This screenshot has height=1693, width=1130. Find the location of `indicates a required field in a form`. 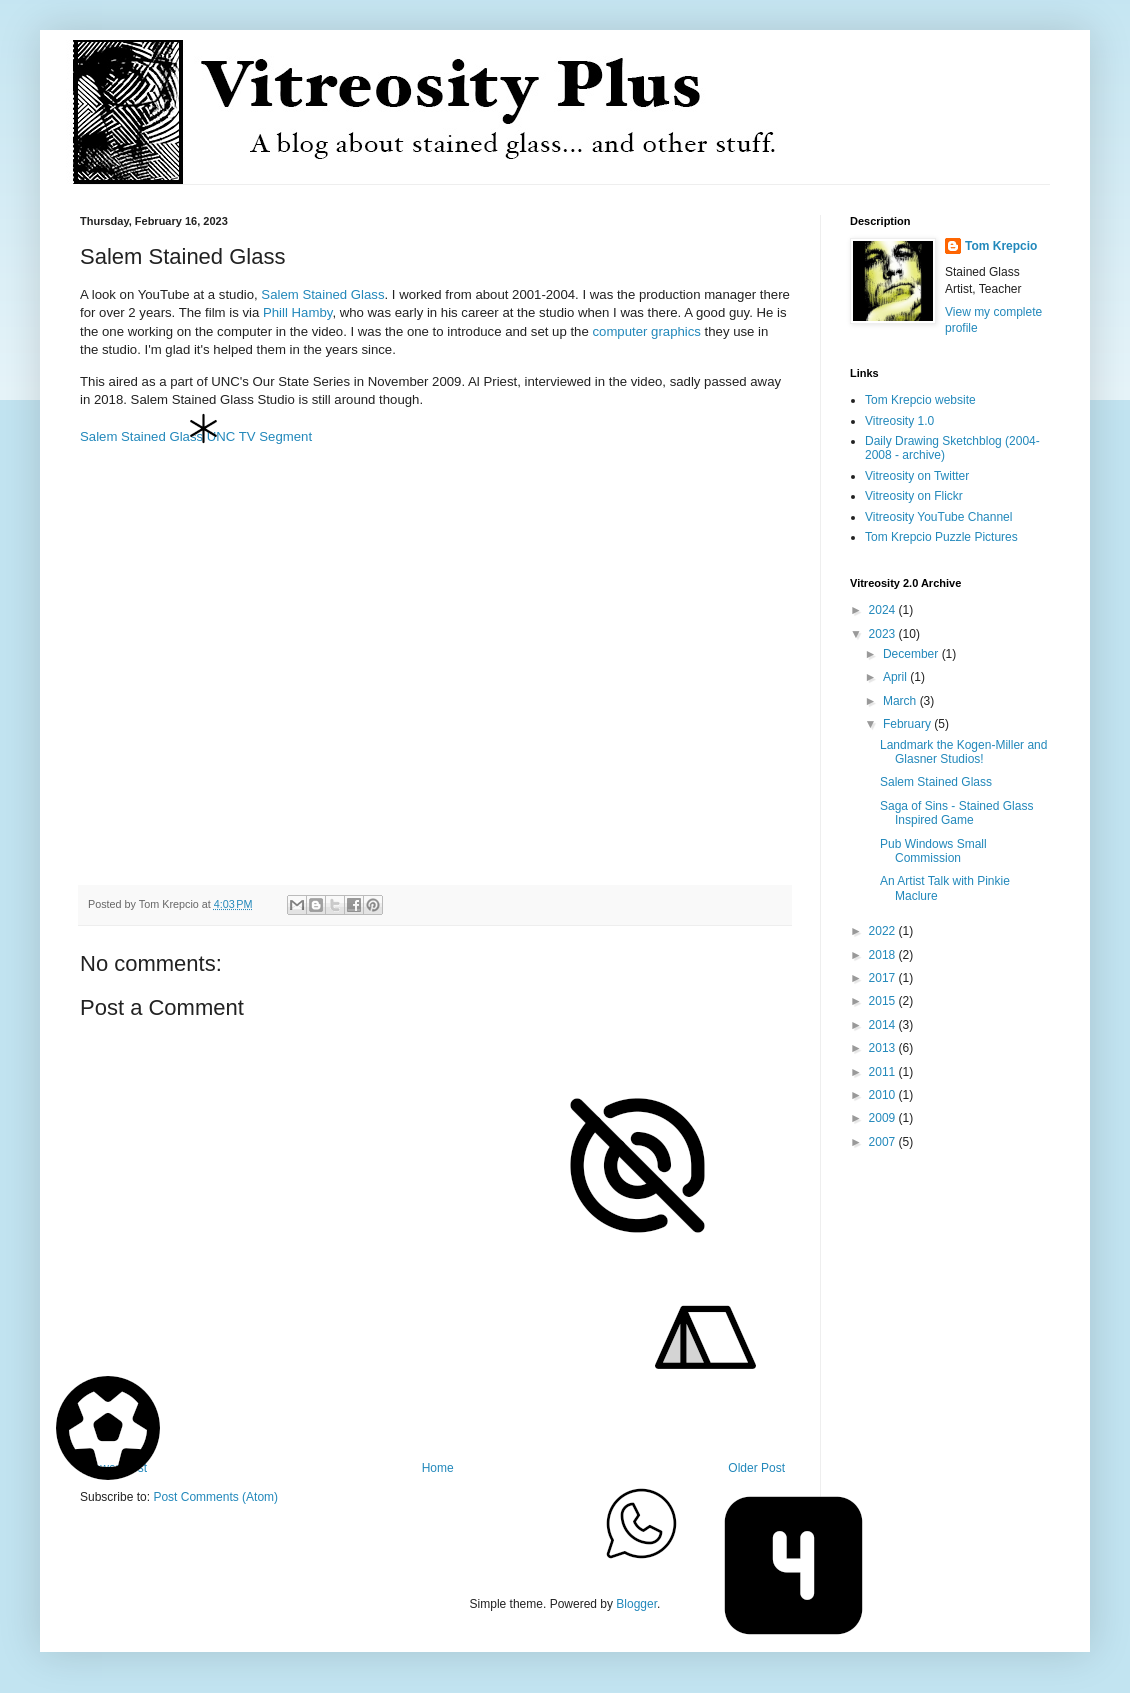

indicates a required field in a form is located at coordinates (203, 428).